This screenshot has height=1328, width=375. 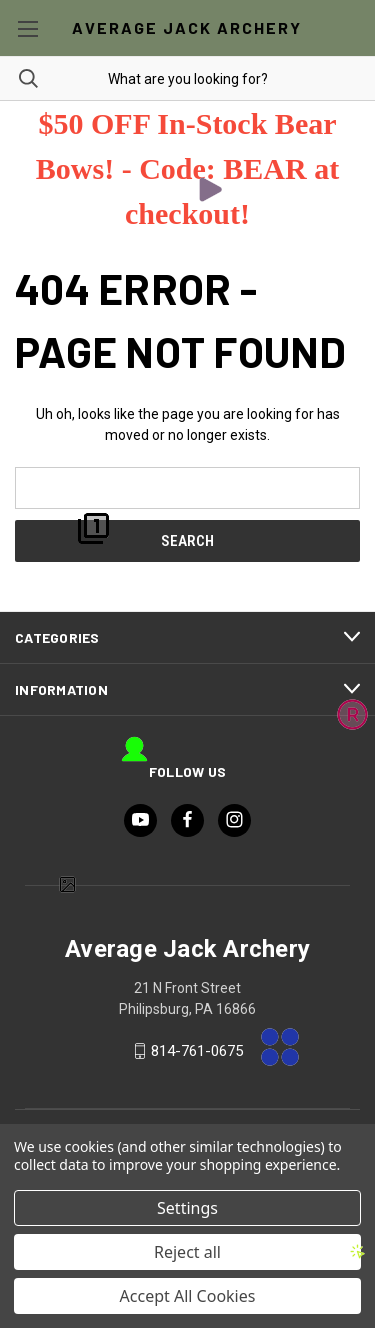 What do you see at coordinates (357, 1251) in the screenshot?
I see `tap or click to interact` at bounding box center [357, 1251].